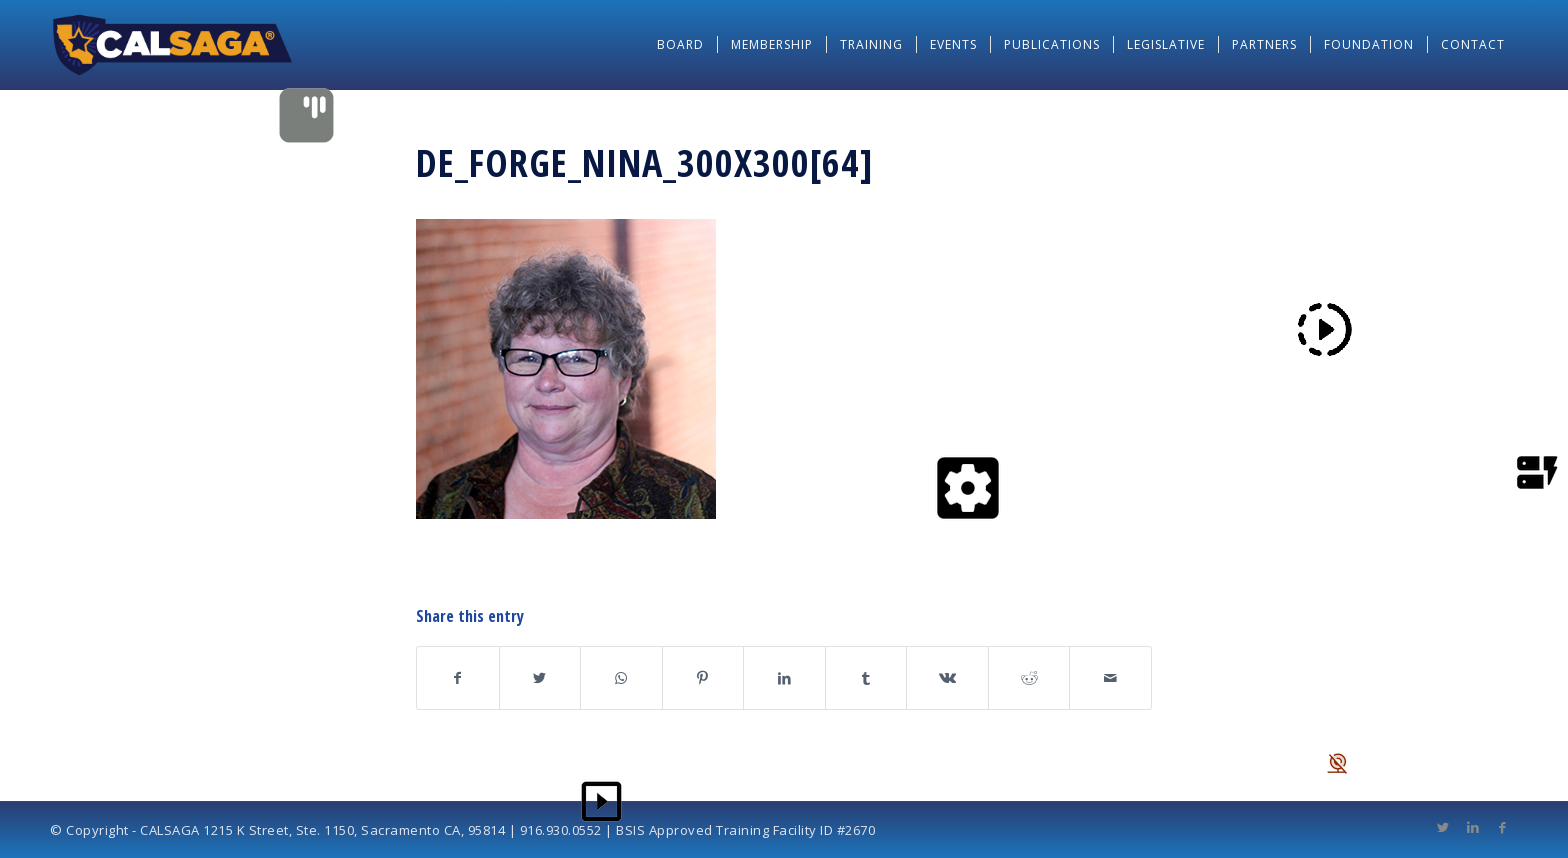 This screenshot has width=1568, height=858. Describe the element at coordinates (306, 115) in the screenshot. I see `align content to top-right corner` at that location.